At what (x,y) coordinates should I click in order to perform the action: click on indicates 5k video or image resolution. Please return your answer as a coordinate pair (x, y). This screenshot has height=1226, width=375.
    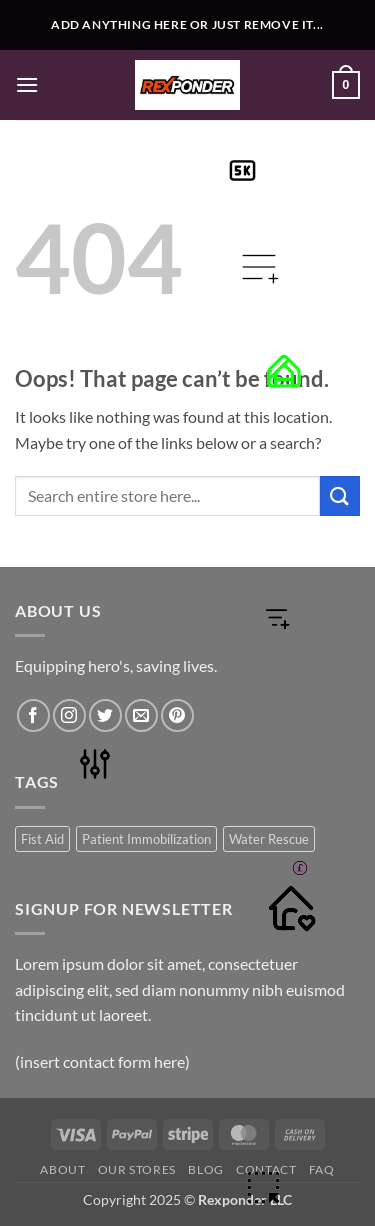
    Looking at the image, I should click on (242, 170).